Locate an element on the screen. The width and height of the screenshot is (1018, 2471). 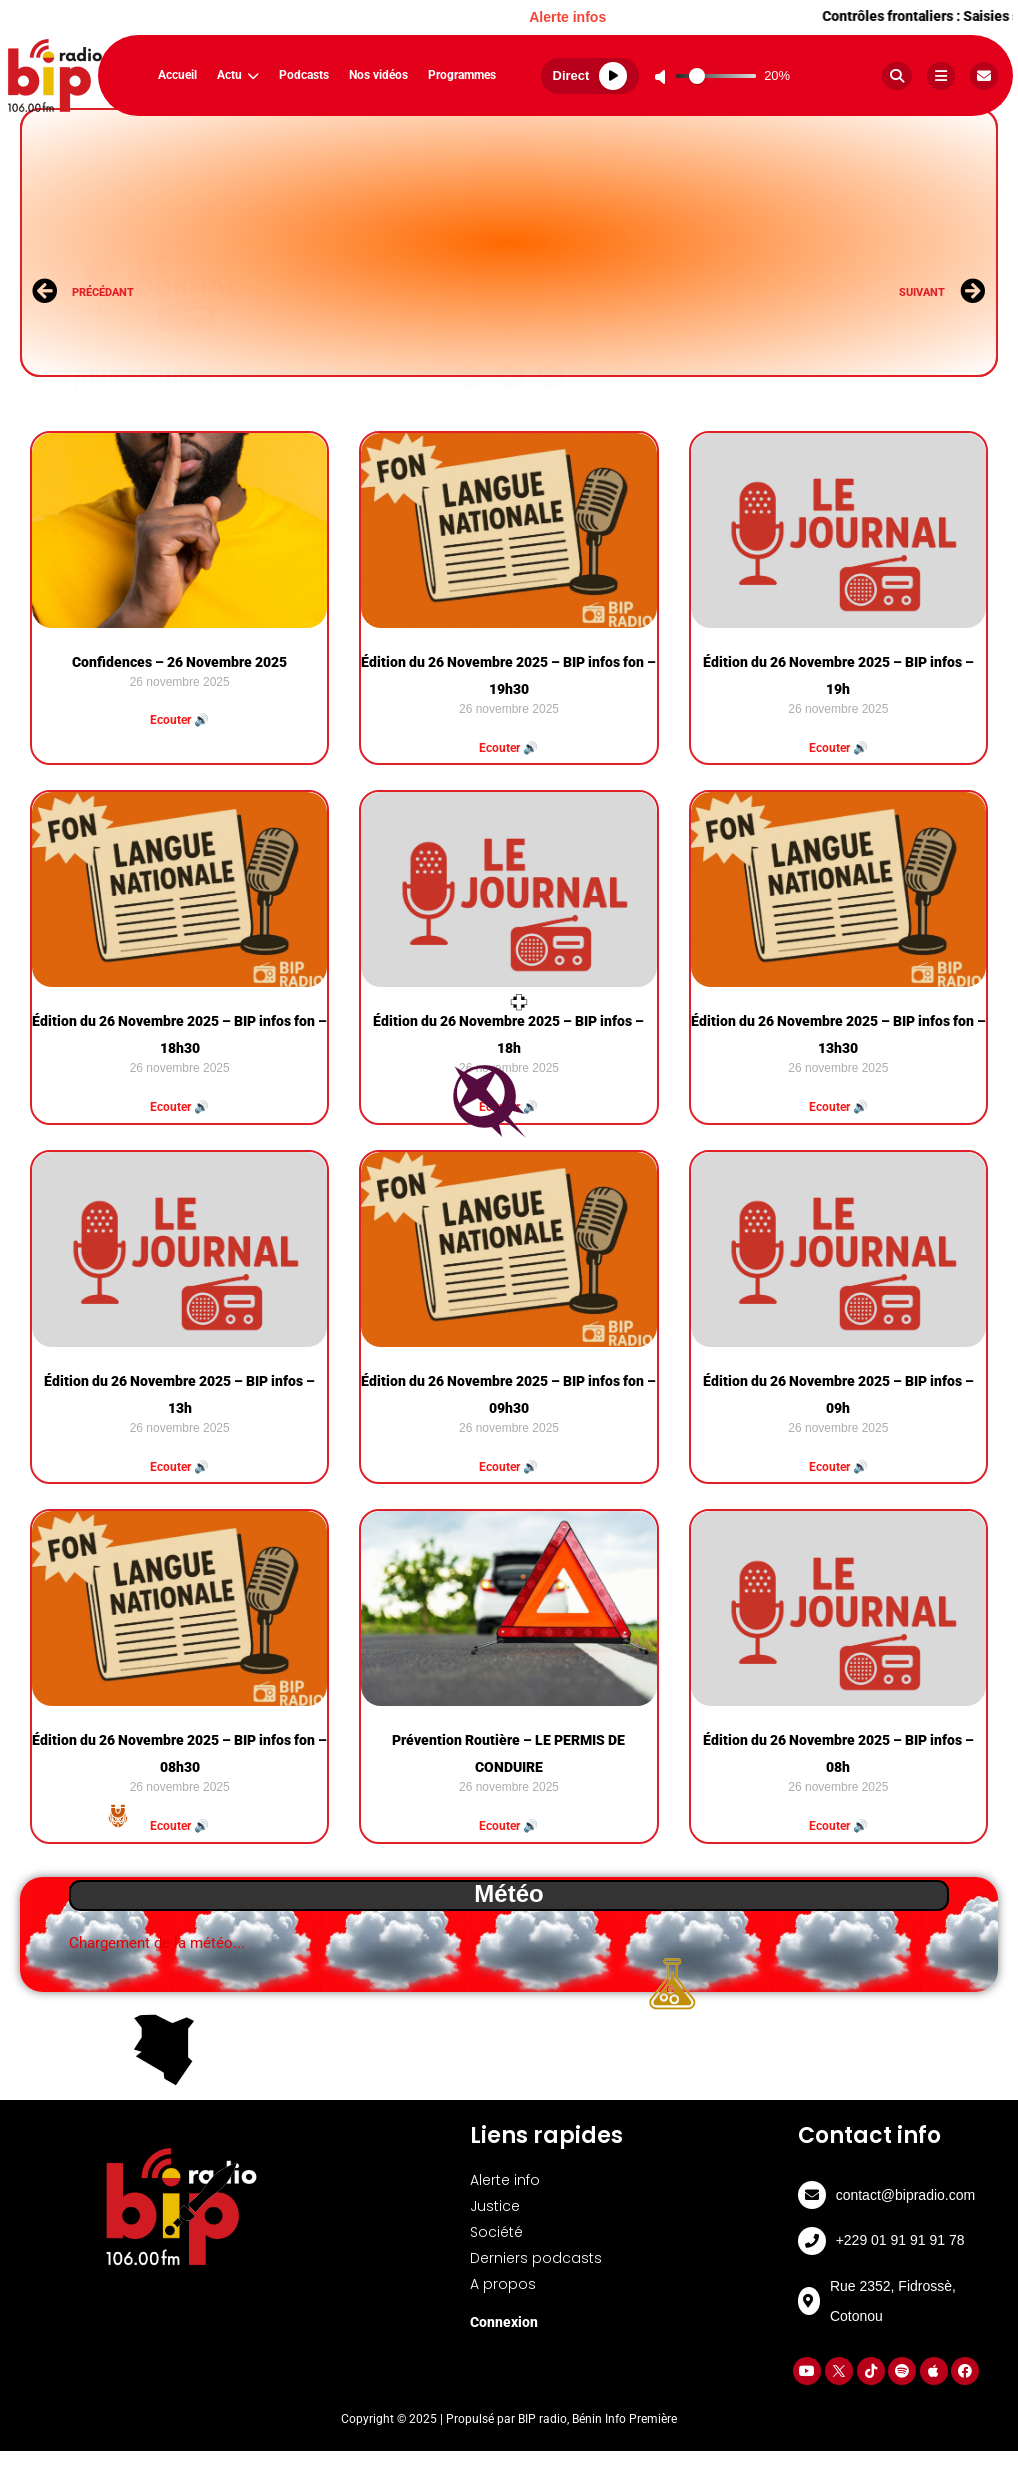
indicates a critical hit or special attack is located at coordinates (489, 1101).